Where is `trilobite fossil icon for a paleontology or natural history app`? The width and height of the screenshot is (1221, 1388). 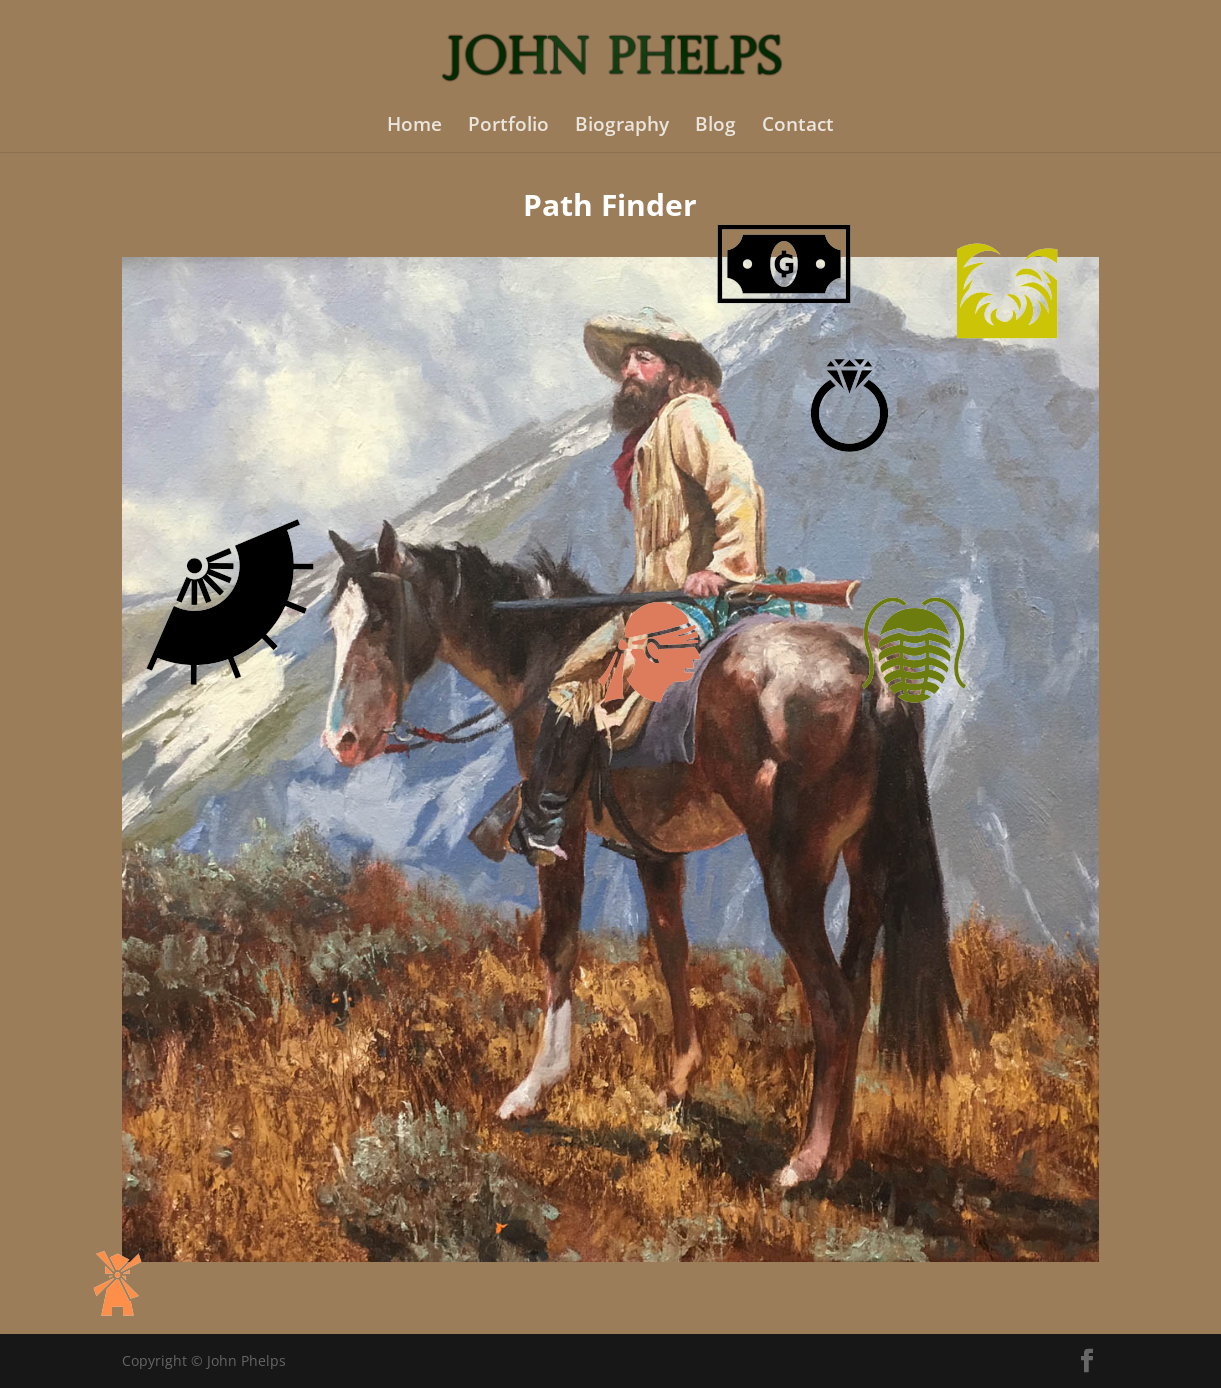
trilobite fossil icon for a paleontology or natural history app is located at coordinates (914, 650).